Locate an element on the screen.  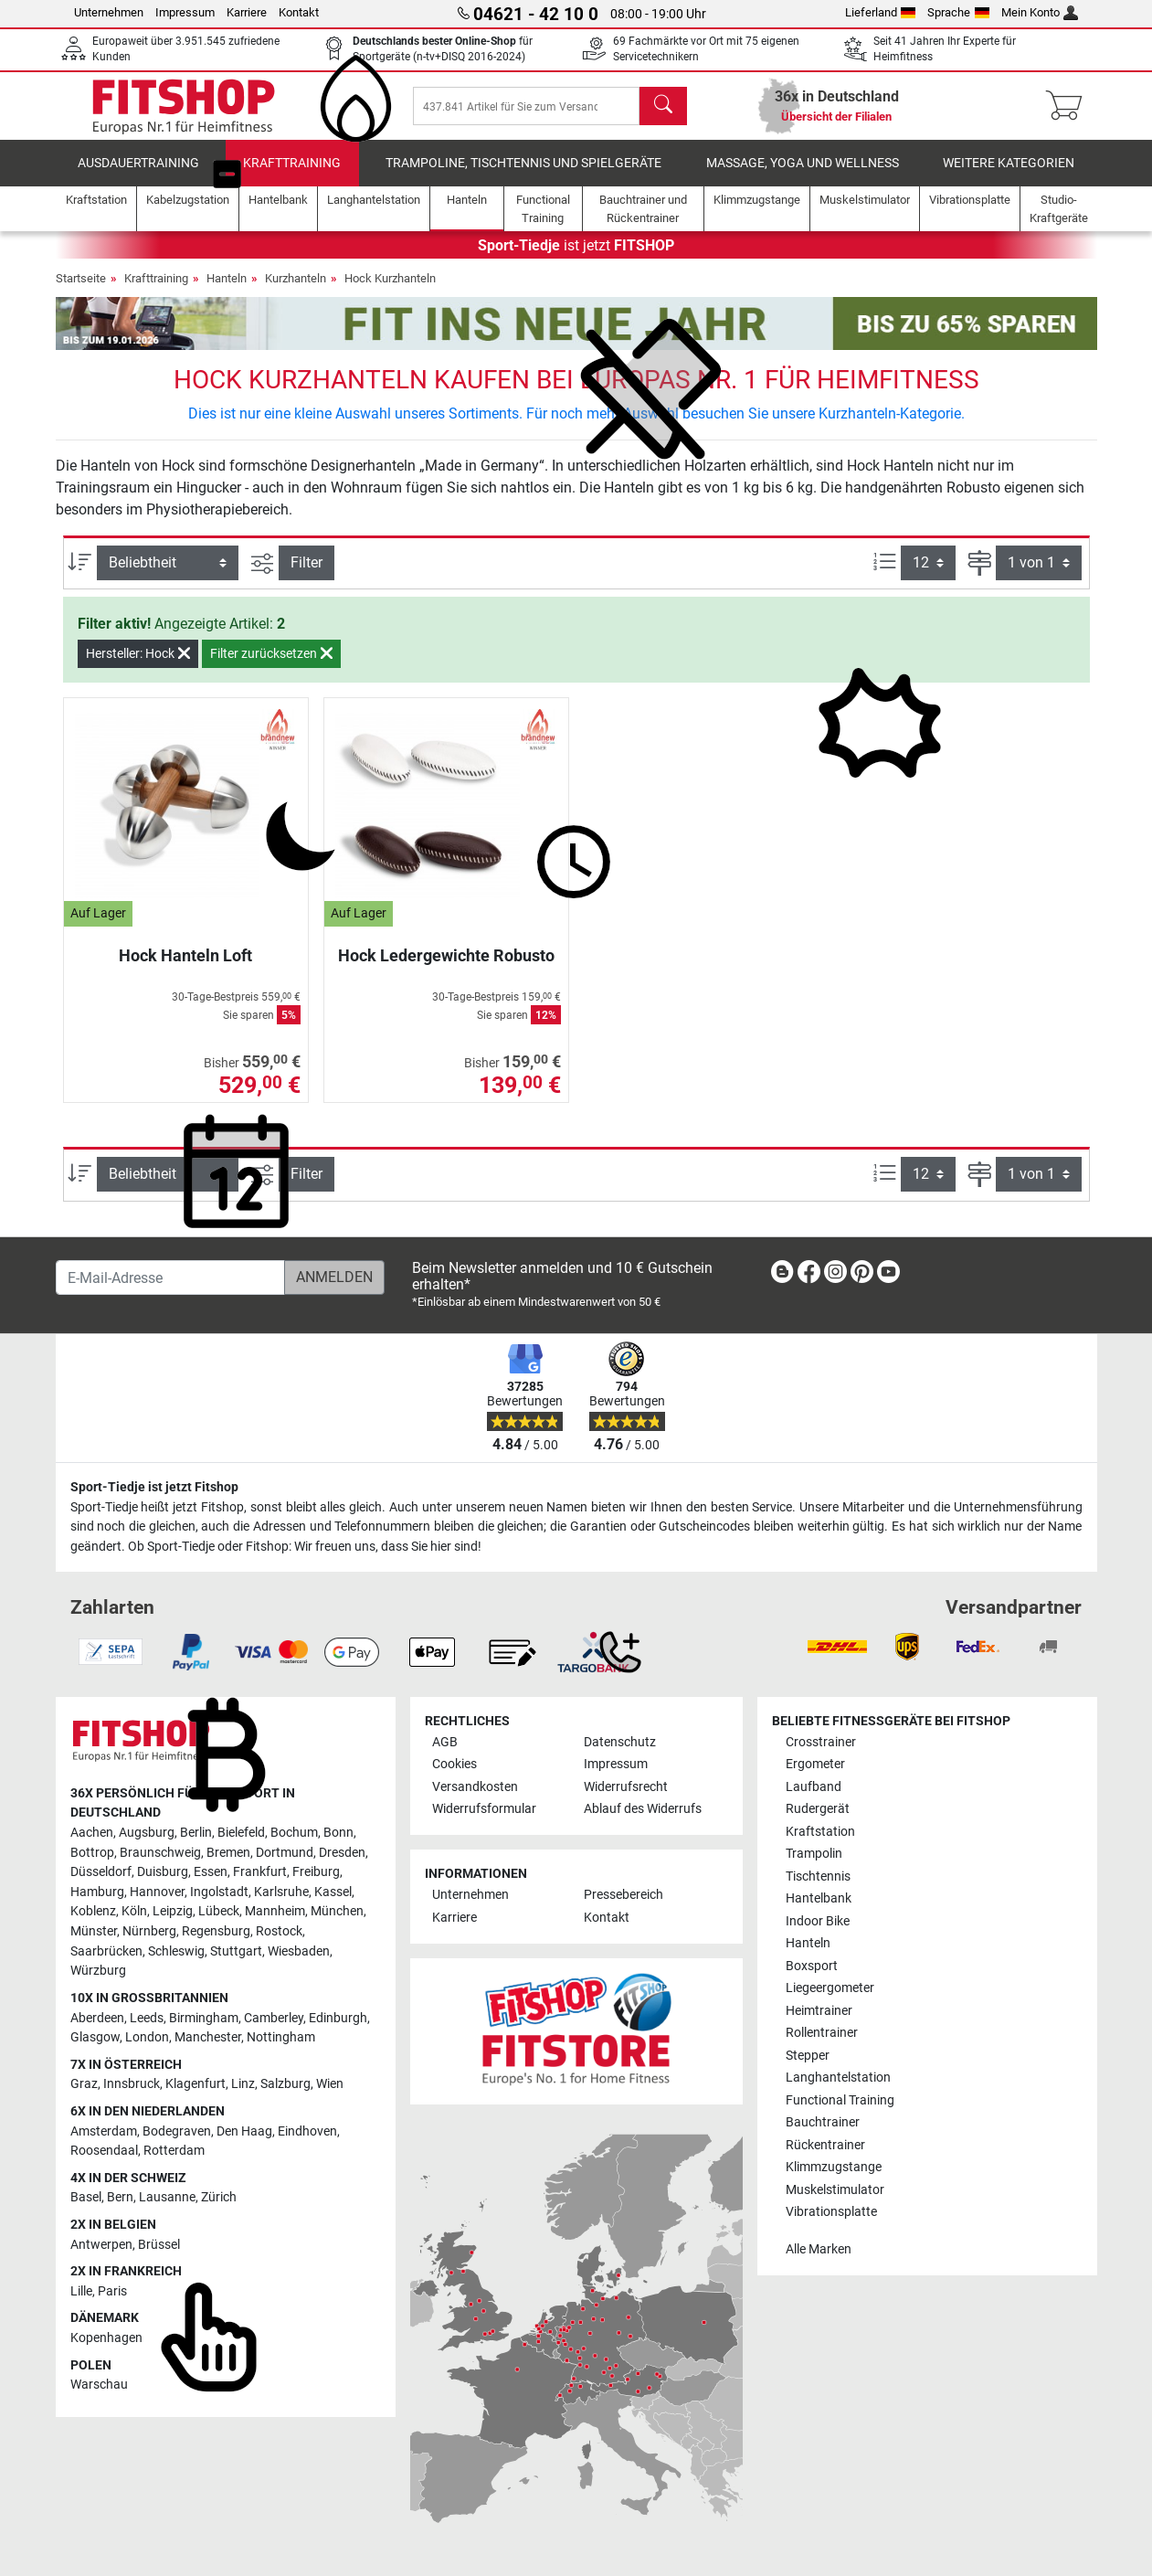
indicates an explosion or impact effect is located at coordinates (880, 723).